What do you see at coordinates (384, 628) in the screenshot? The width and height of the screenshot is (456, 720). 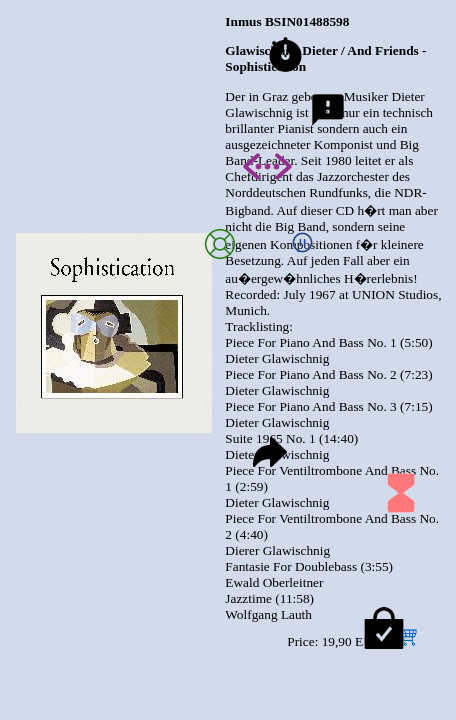 I see `order confirmed or purchase complete` at bounding box center [384, 628].